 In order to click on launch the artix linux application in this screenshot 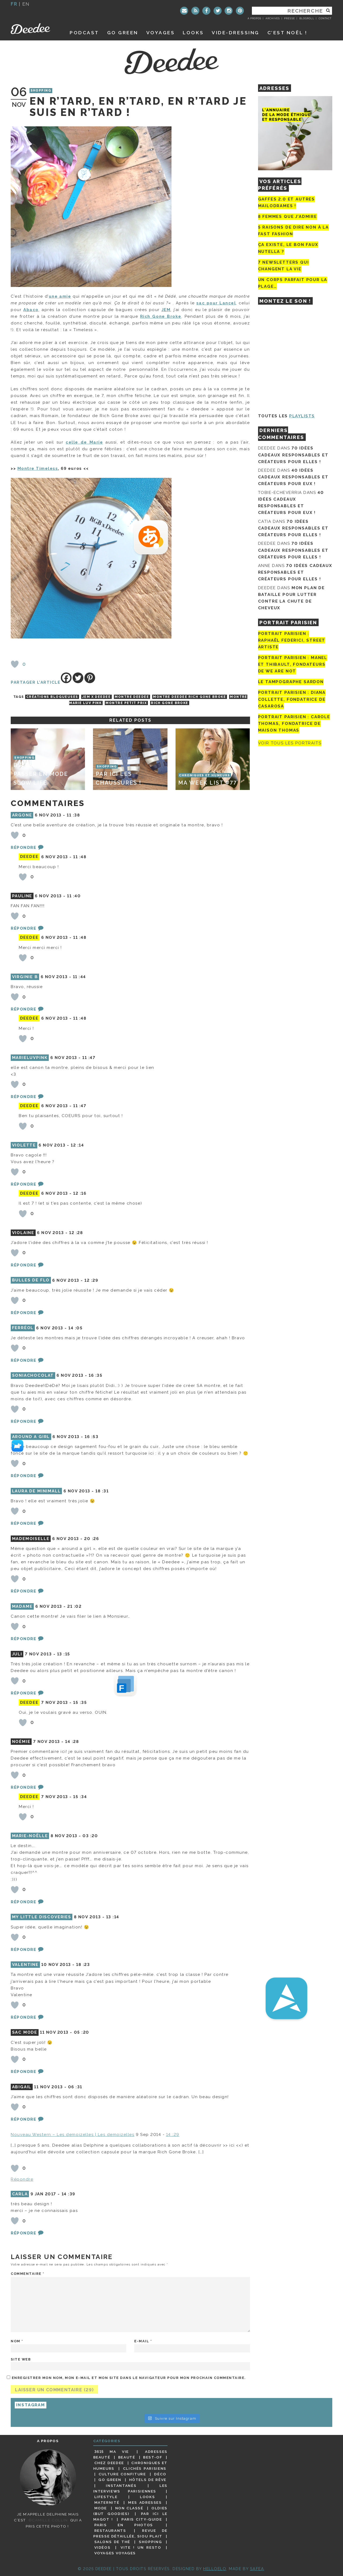, I will do `click(286, 1998)`.